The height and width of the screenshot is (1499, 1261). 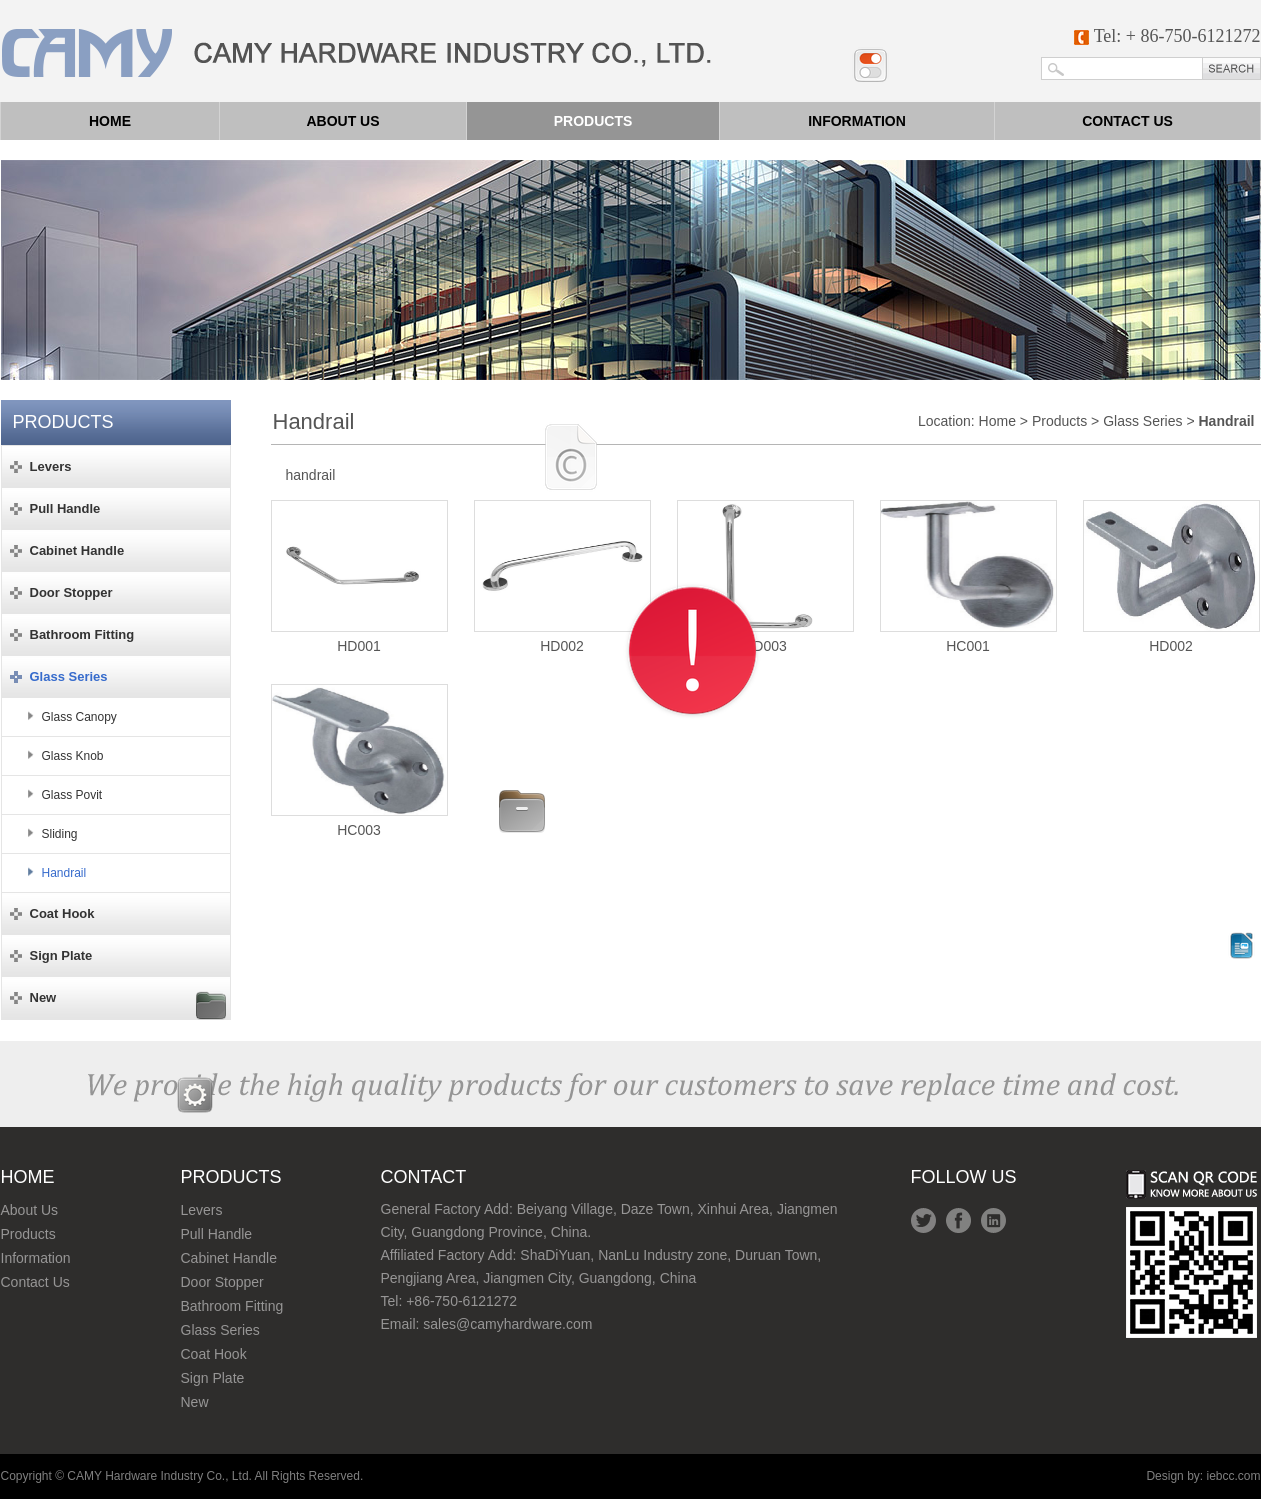 I want to click on open file manager application, so click(x=522, y=811).